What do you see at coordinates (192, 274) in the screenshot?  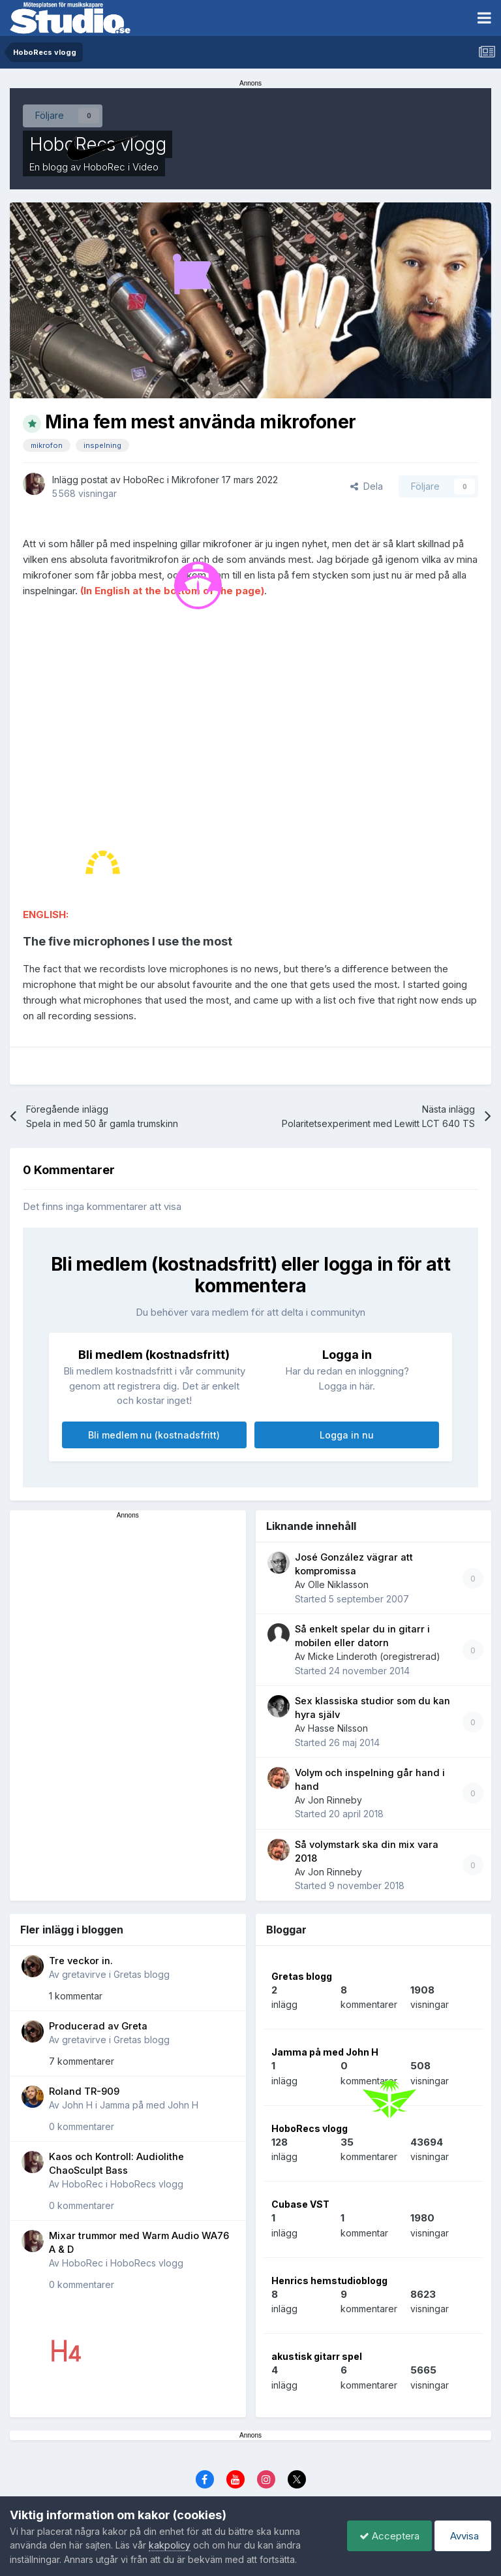 I see `font awesome brand logo` at bounding box center [192, 274].